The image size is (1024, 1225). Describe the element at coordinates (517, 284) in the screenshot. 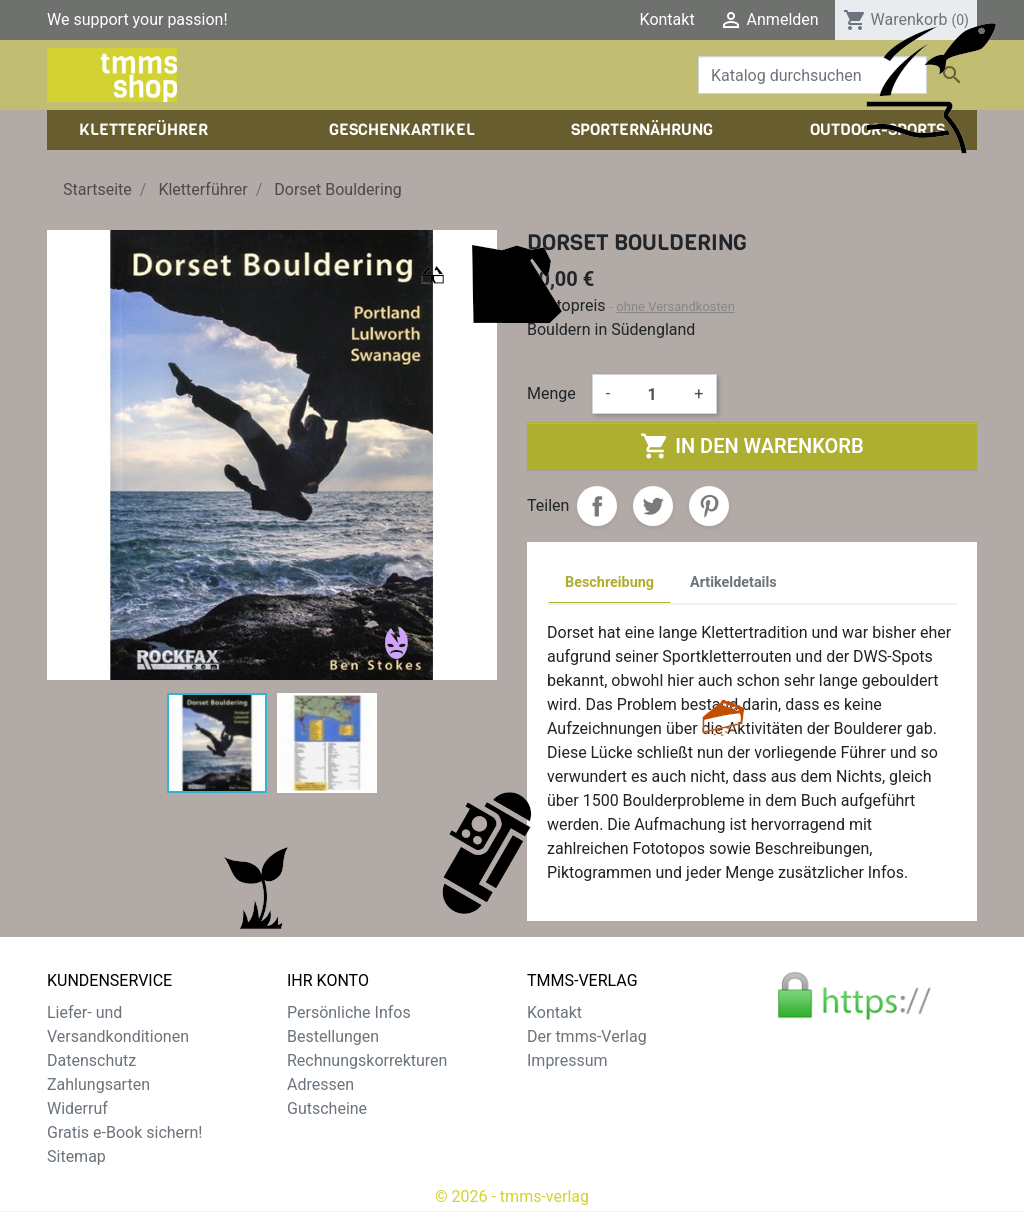

I see `select Egypt as your region or country` at that location.